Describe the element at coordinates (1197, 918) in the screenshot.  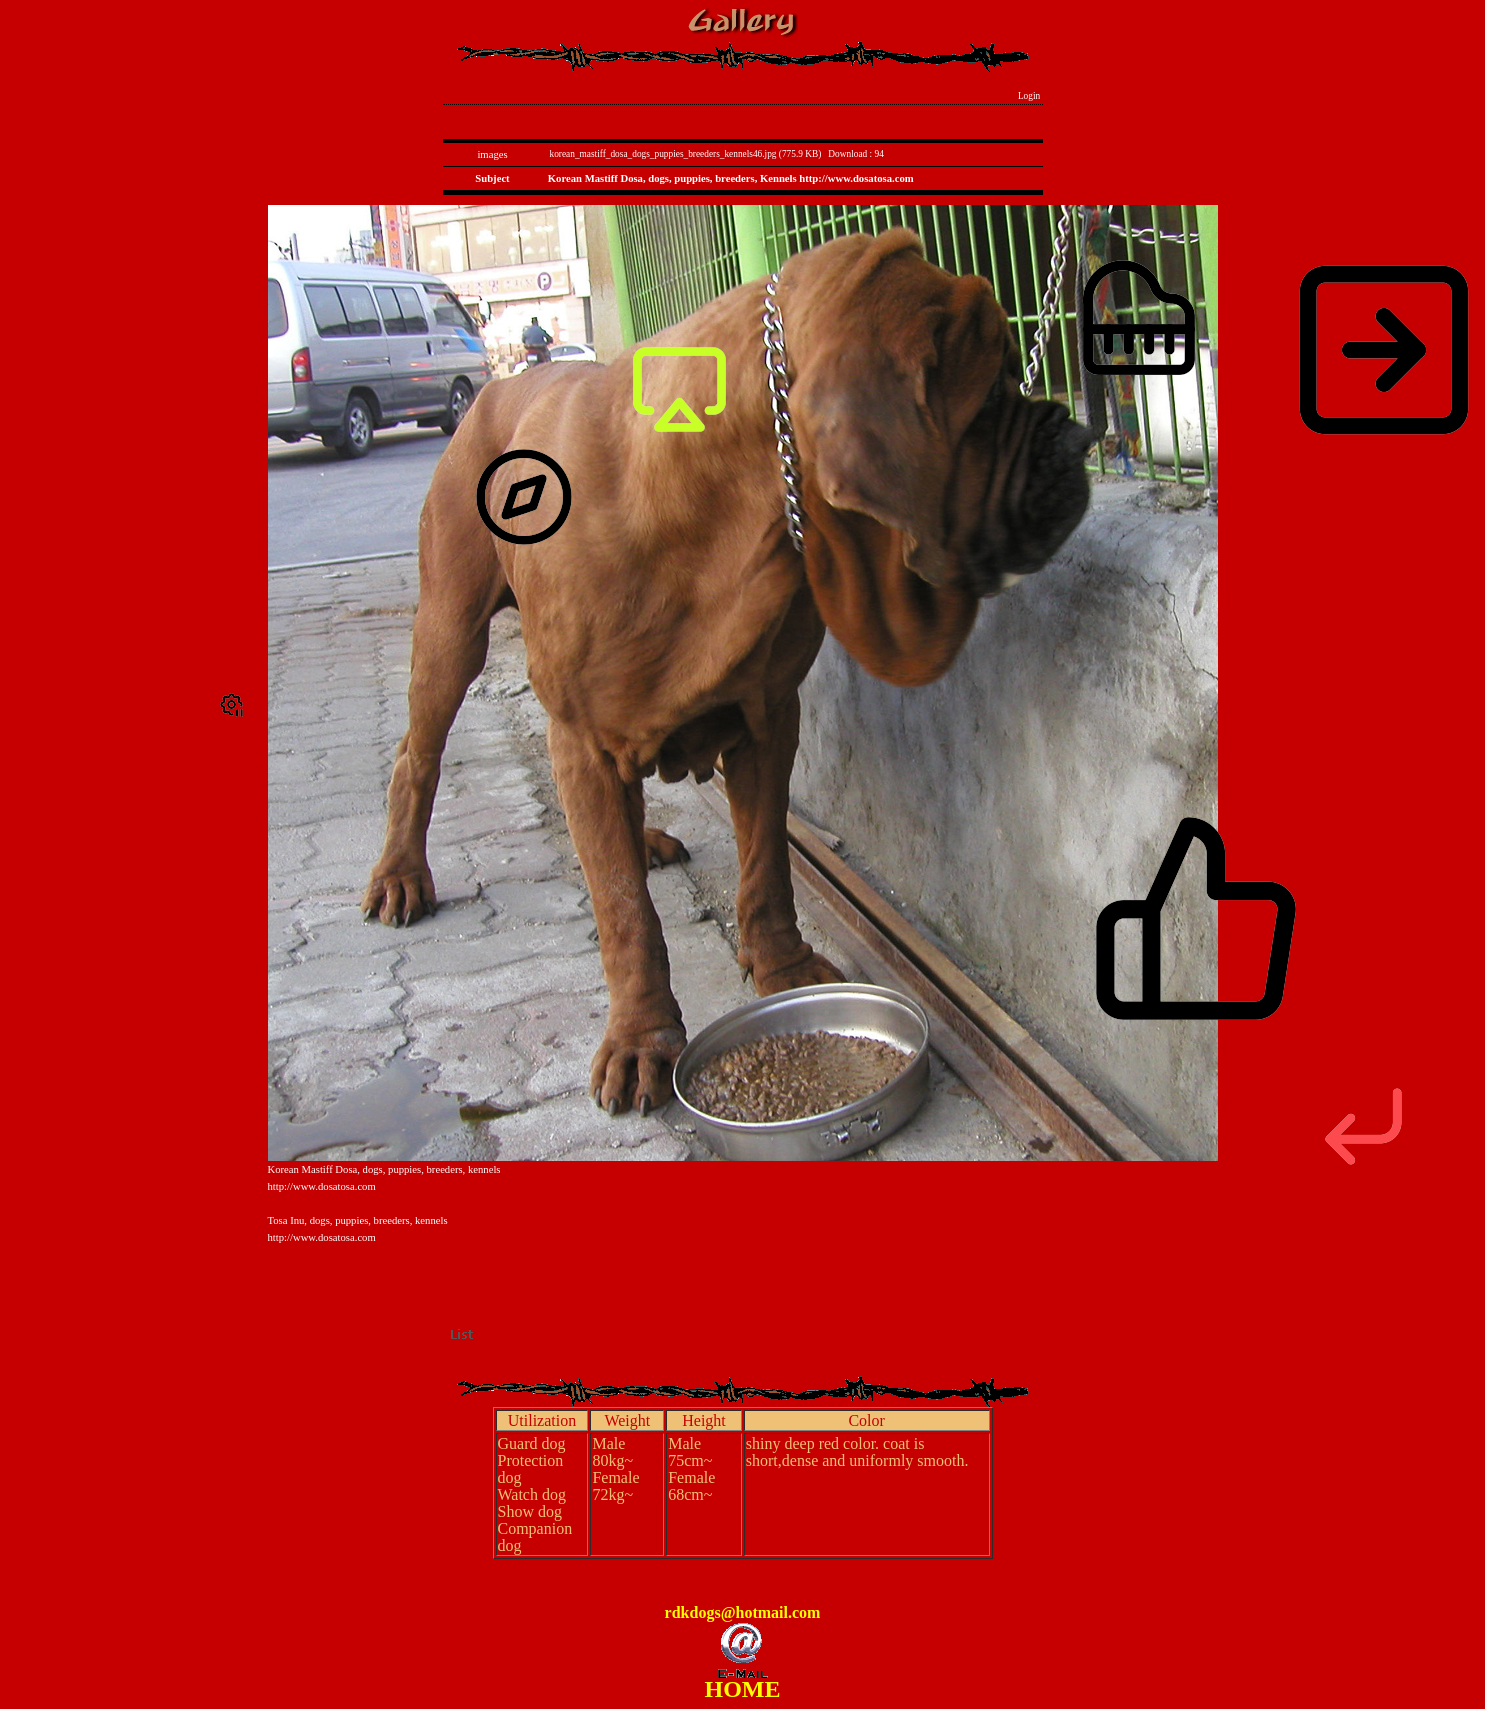
I see `like or upvote content` at that location.